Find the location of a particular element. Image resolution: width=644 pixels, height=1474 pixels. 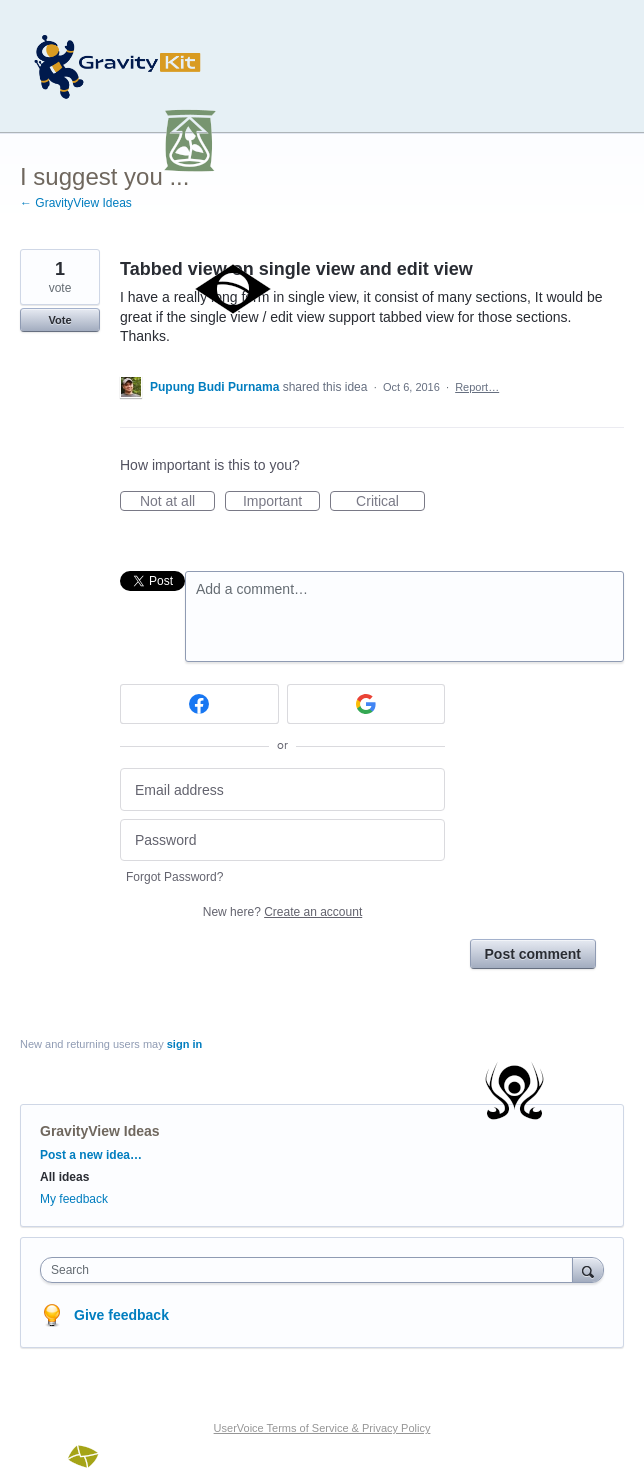

decorative emblem or crest for a fantasy game guild is located at coordinates (514, 1090).